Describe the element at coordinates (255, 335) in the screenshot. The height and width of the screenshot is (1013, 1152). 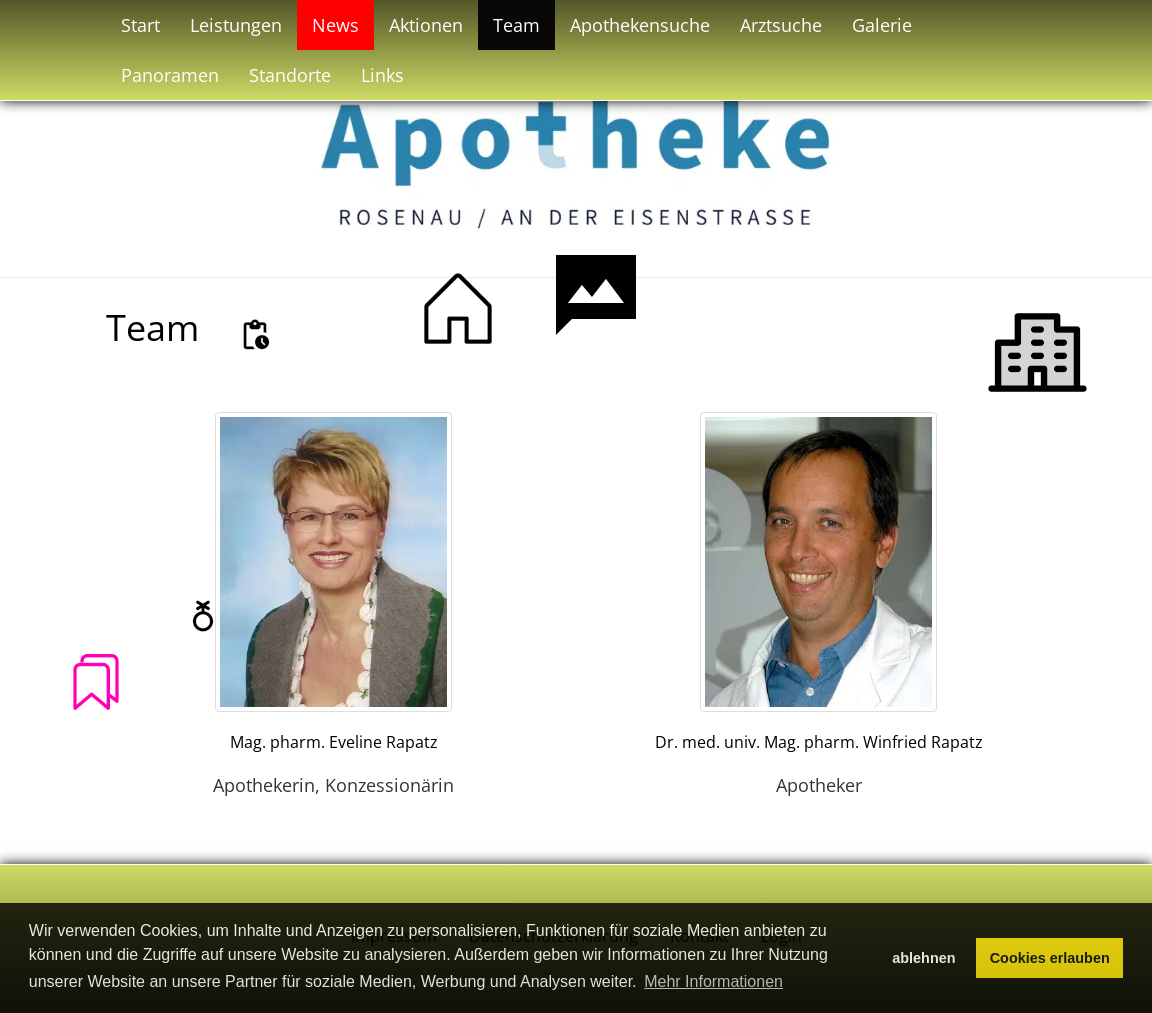
I see `view tasks awaiting completion` at that location.